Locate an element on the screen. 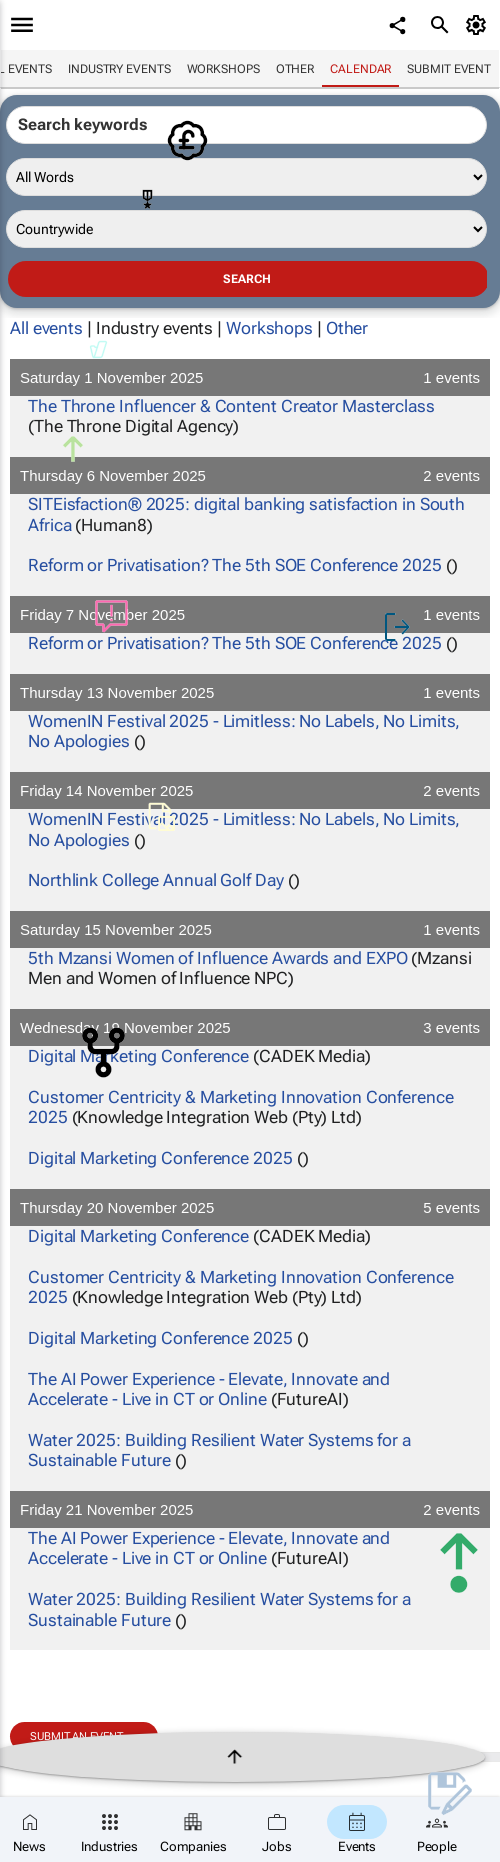 This screenshot has width=500, height=1862. sign out of your account is located at coordinates (397, 627).